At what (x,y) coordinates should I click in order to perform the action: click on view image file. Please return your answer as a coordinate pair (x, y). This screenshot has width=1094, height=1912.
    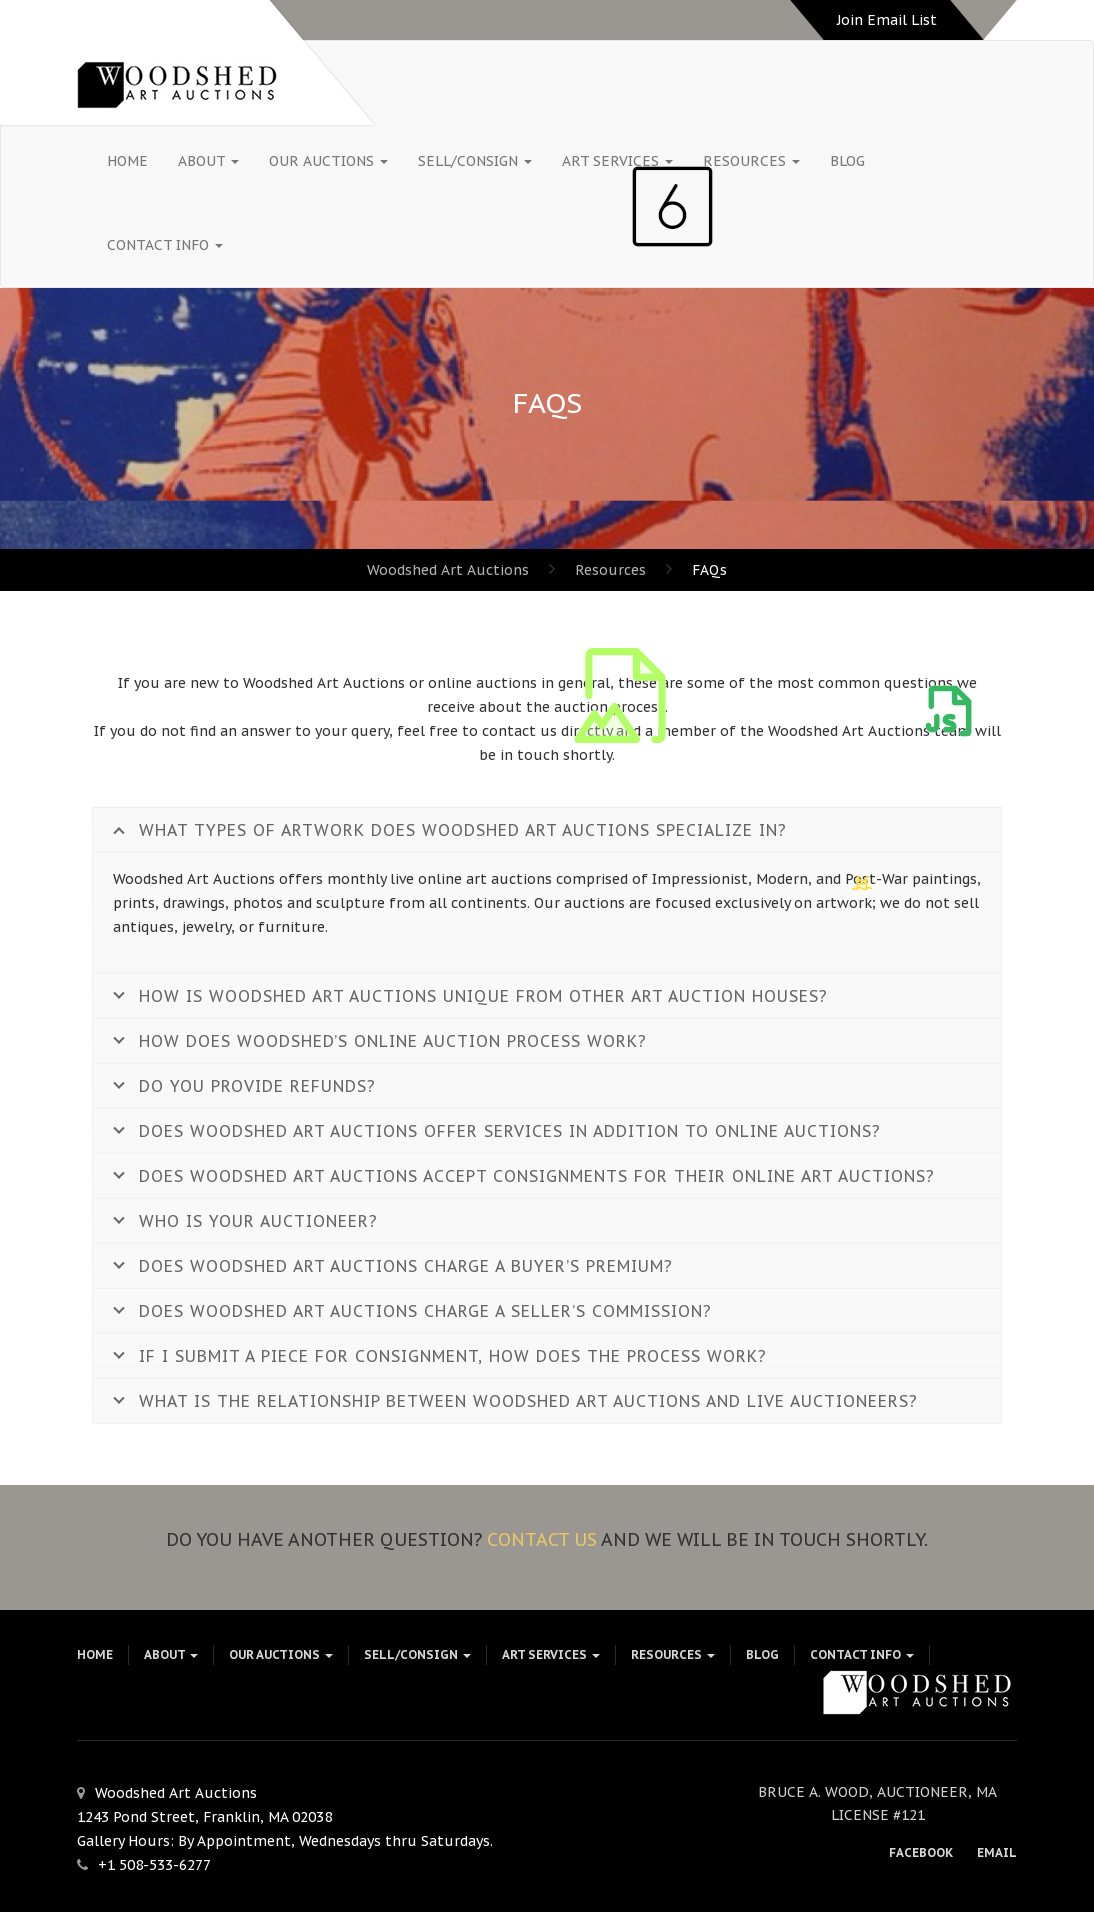
    Looking at the image, I should click on (625, 695).